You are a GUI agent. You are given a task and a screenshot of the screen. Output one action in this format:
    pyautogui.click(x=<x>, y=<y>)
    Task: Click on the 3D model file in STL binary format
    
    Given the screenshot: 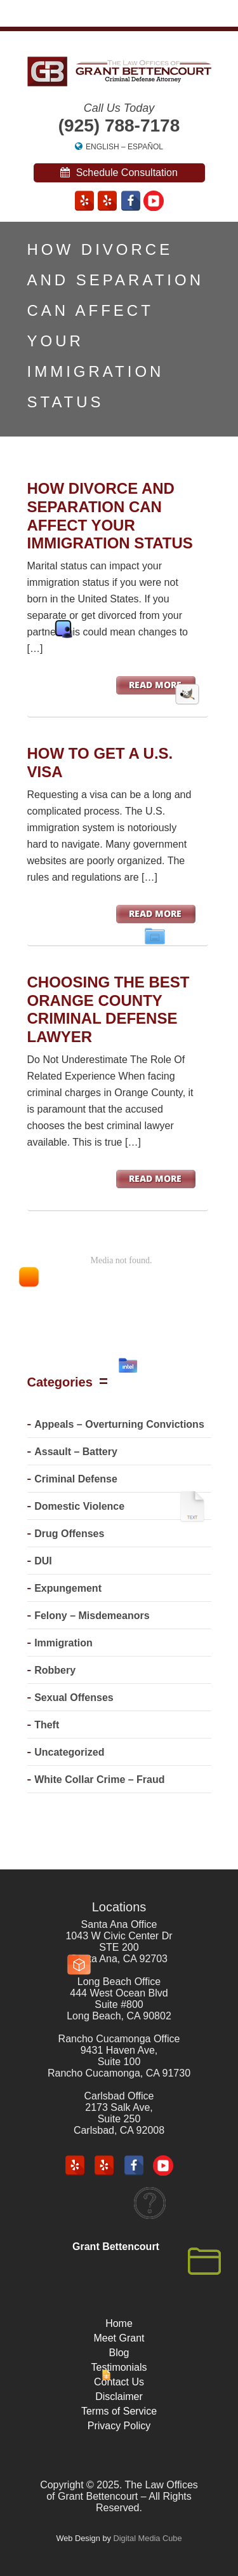 What is the action you would take?
    pyautogui.click(x=79, y=1963)
    